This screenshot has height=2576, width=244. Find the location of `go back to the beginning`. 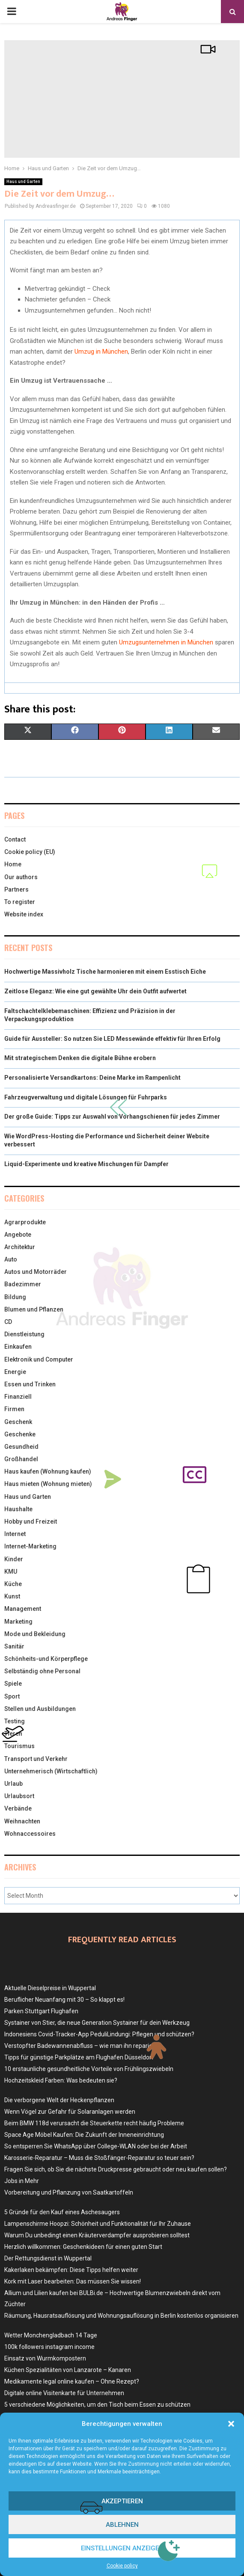

go back to the beginning is located at coordinates (119, 1107).